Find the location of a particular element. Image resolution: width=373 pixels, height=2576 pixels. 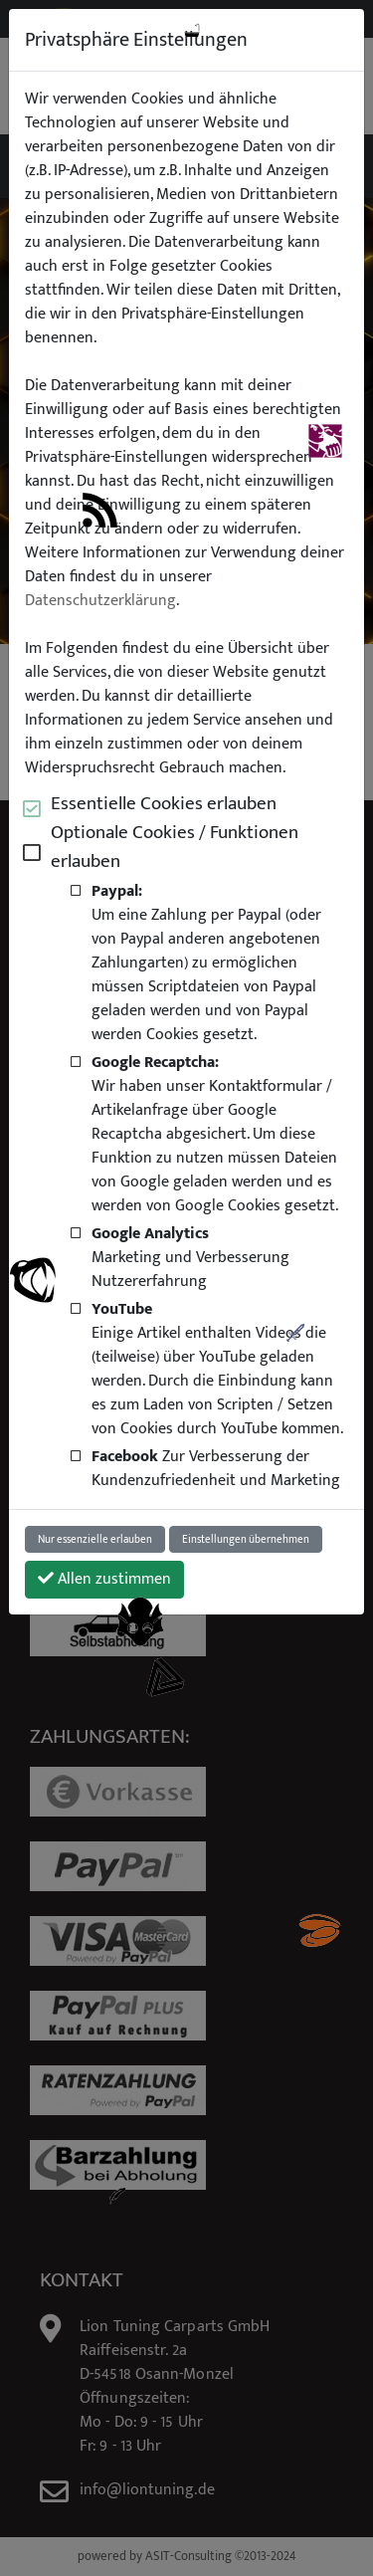

select triton or sea creature character is located at coordinates (140, 1621).